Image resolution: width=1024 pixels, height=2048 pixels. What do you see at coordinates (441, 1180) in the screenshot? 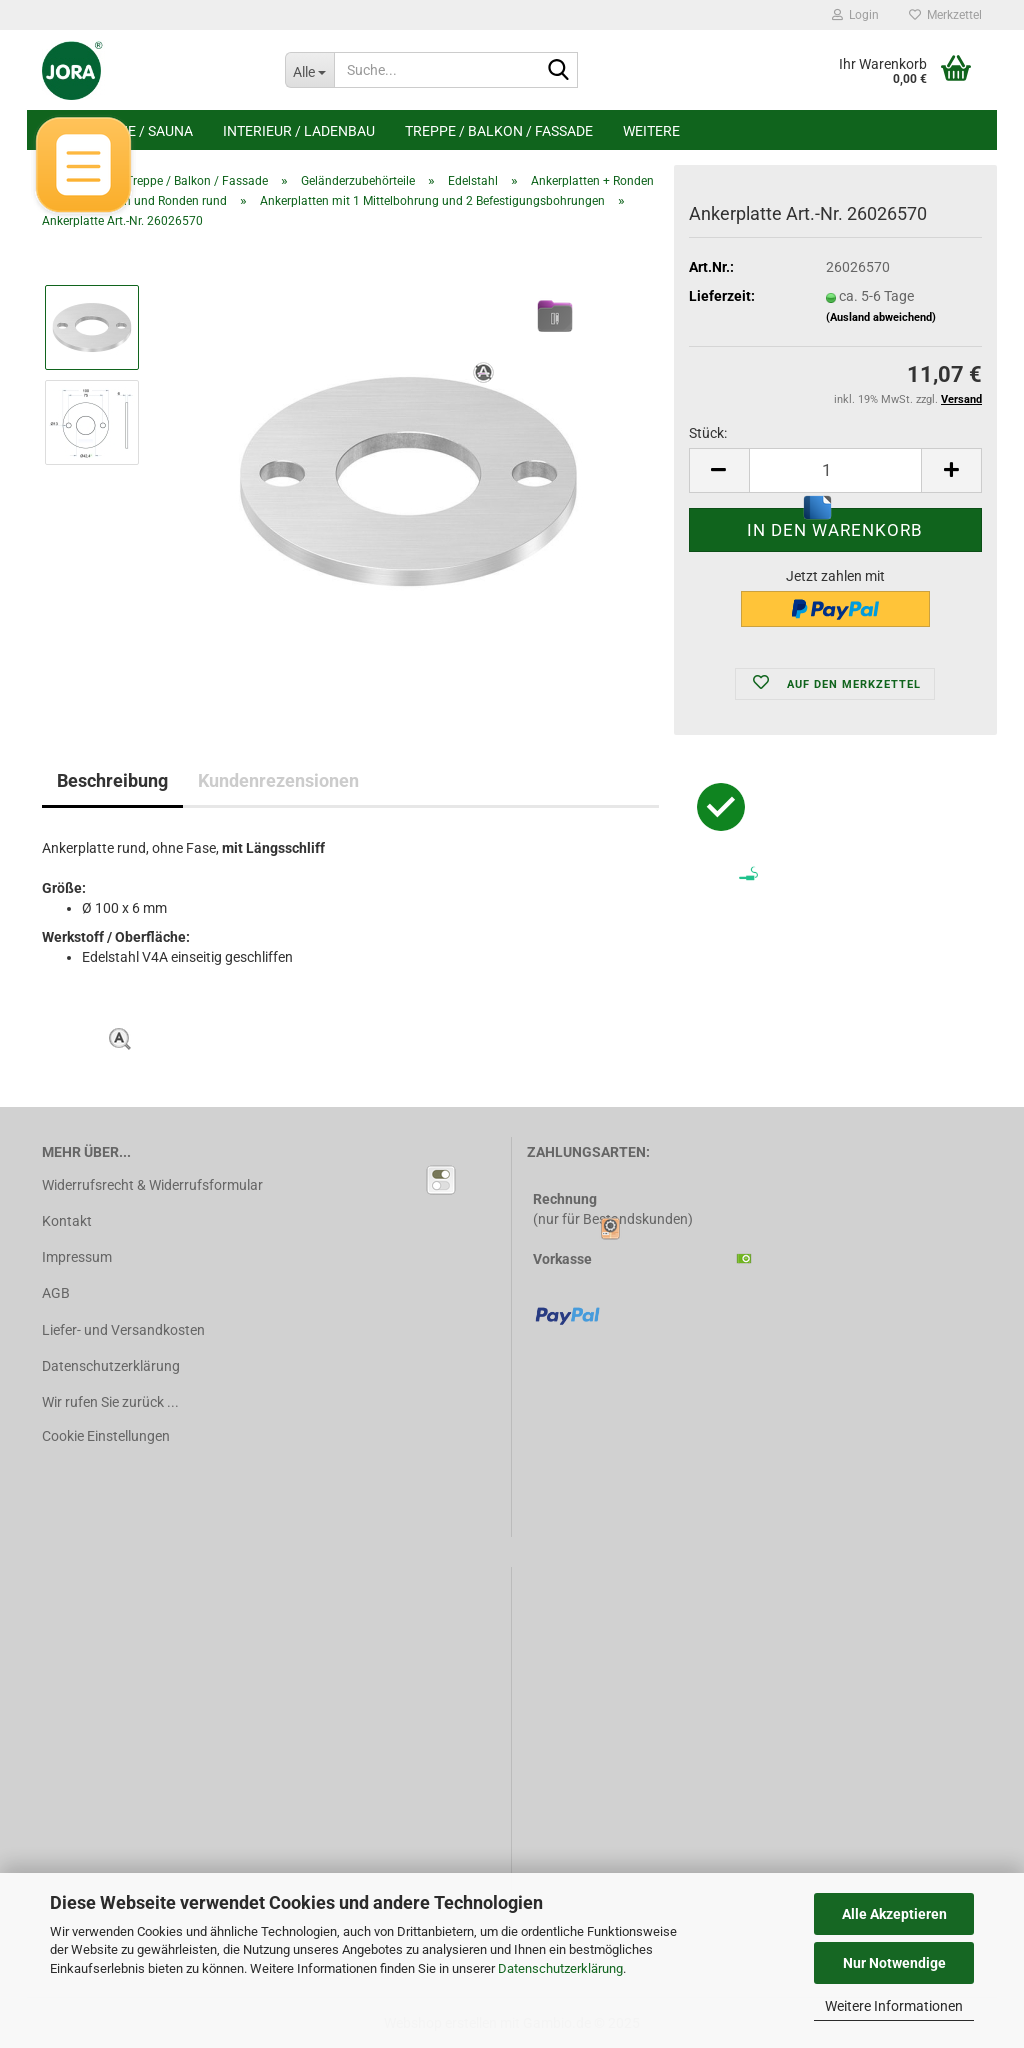
I see `open desktop preferences or settings` at bounding box center [441, 1180].